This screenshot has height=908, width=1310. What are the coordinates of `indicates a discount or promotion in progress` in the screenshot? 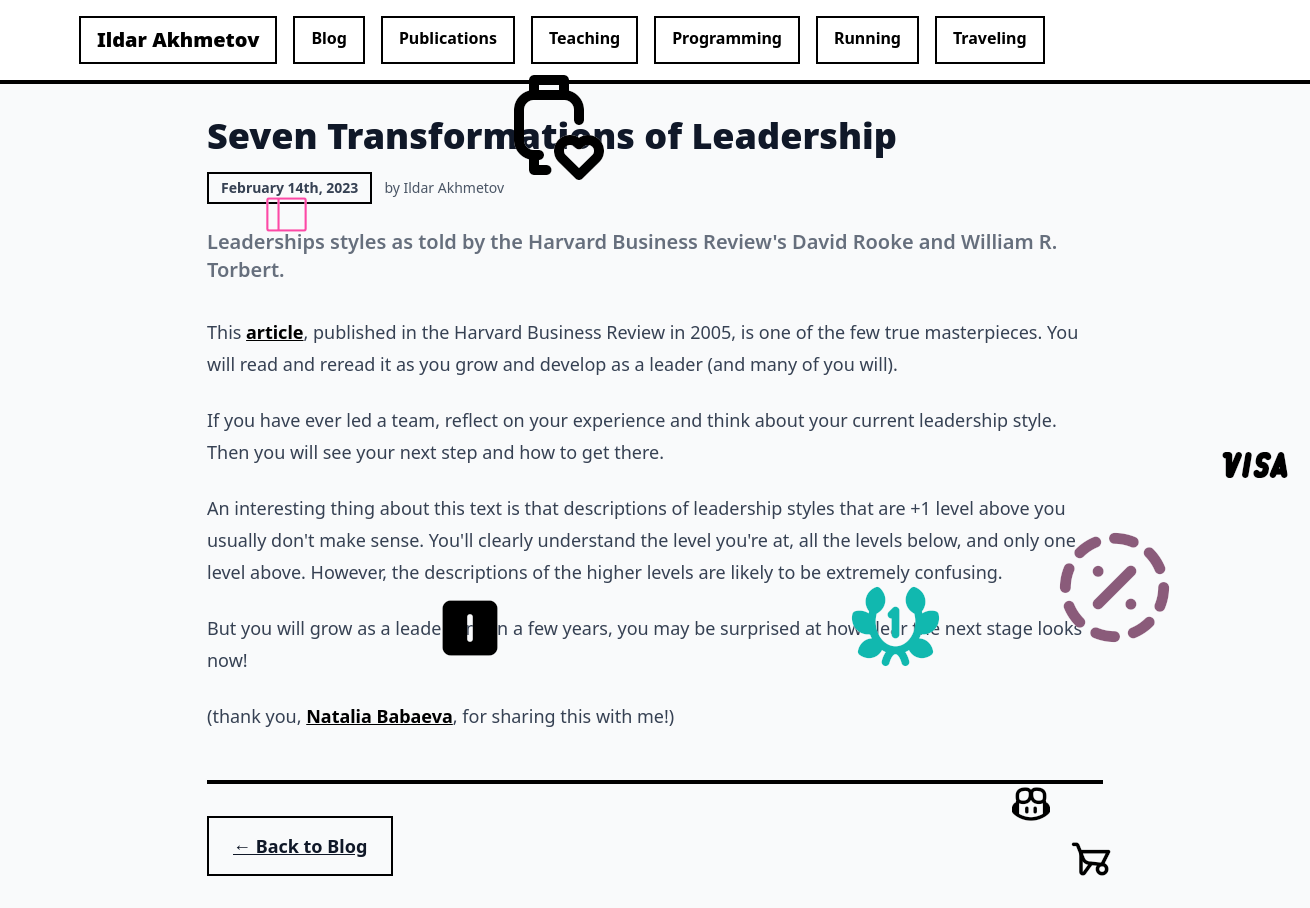 It's located at (1114, 587).